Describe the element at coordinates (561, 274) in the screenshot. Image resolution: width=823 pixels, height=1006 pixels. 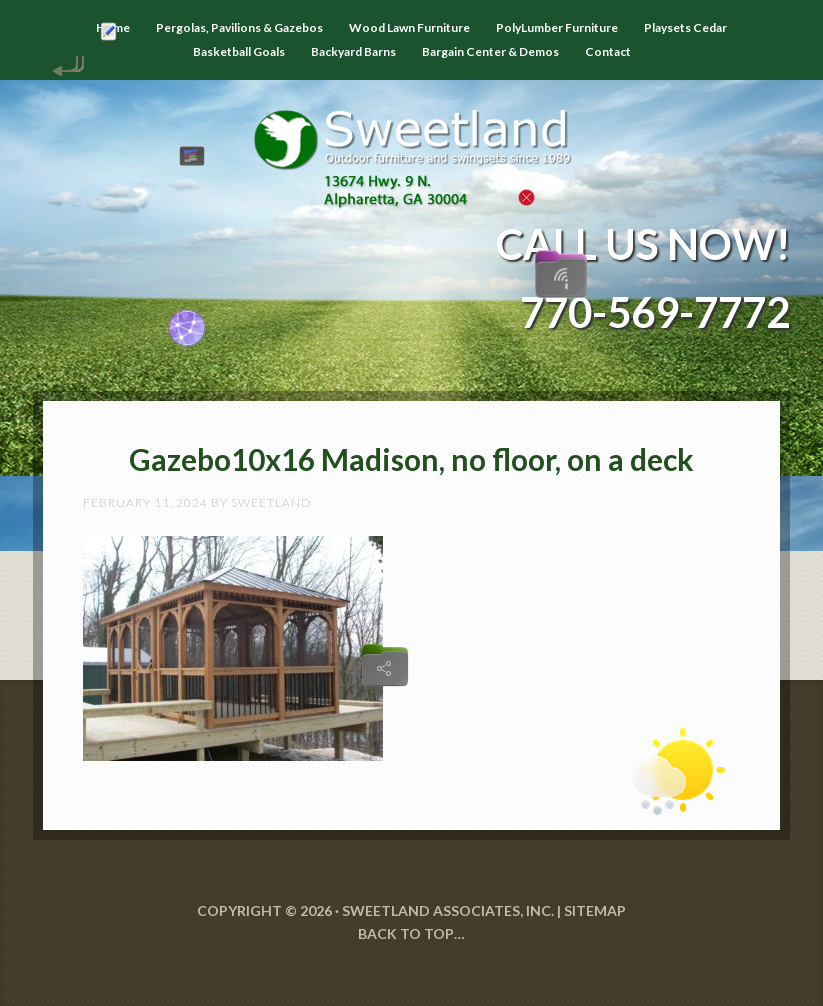
I see `open insync cloud sync folder` at that location.